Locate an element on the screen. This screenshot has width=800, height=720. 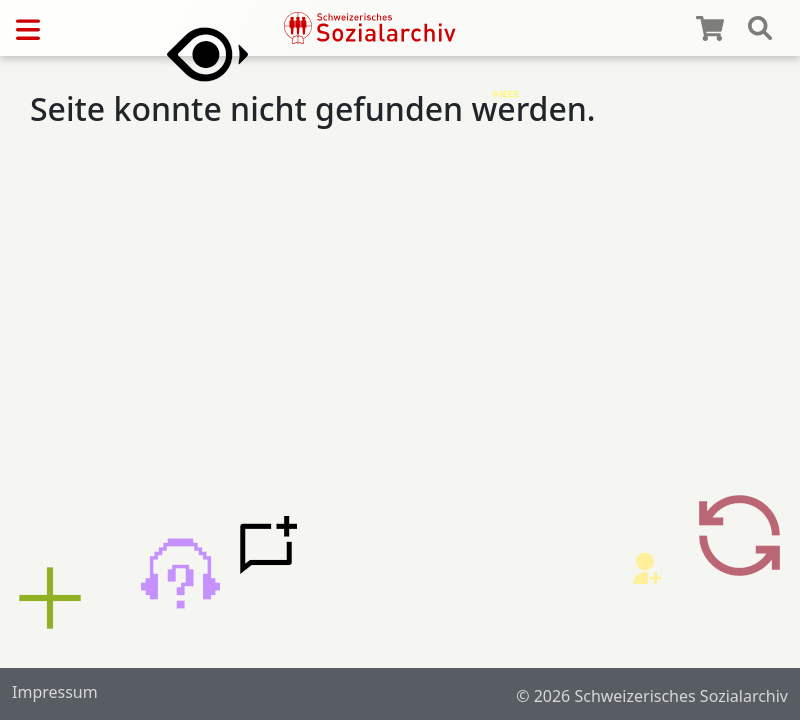
add a new item is located at coordinates (50, 598).